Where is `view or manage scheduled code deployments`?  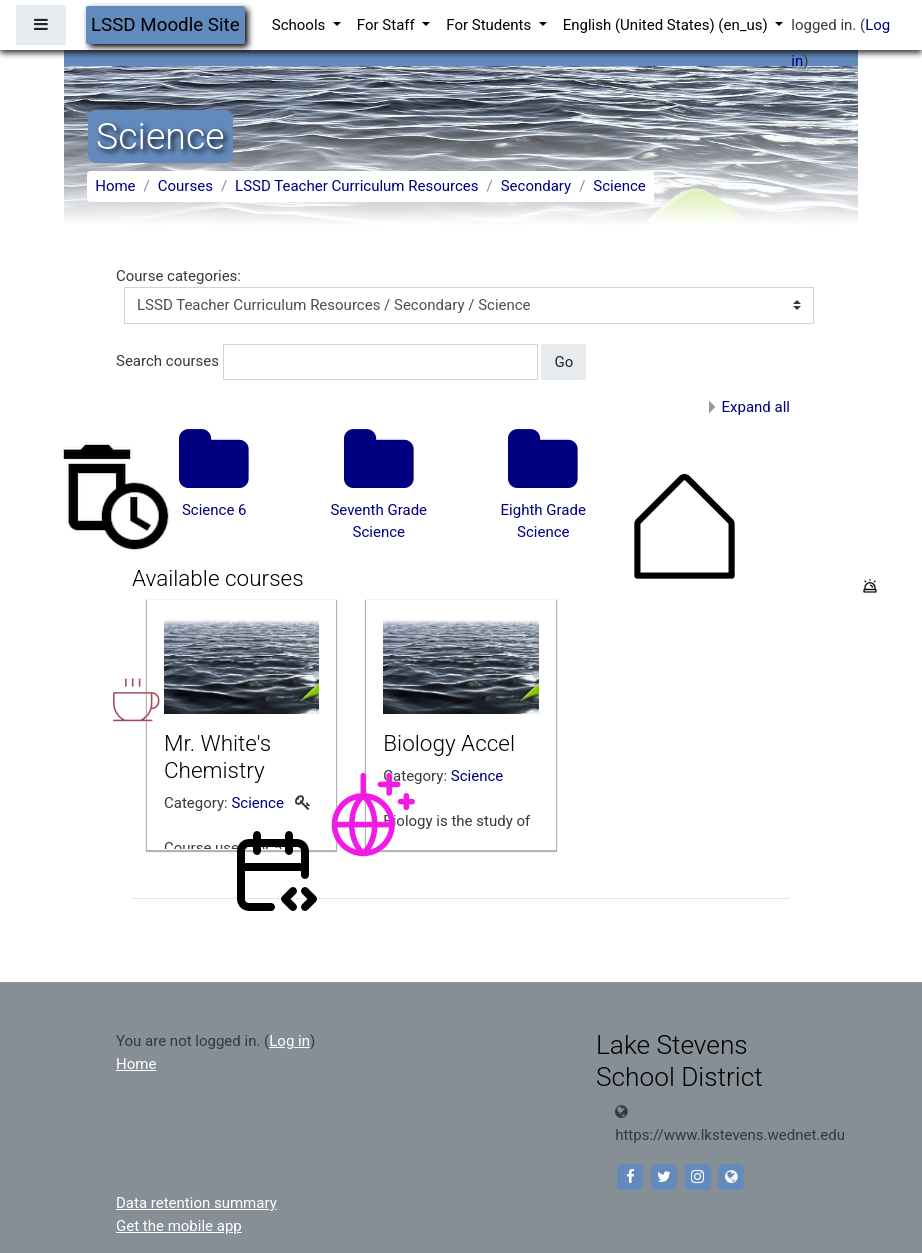
view or manage scheduled code deployments is located at coordinates (273, 871).